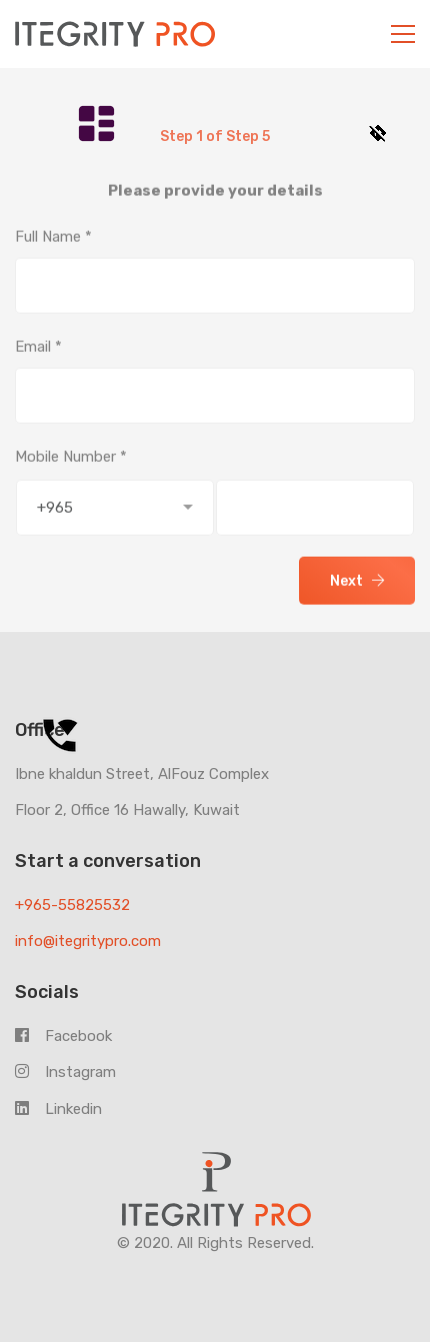 The width and height of the screenshot is (430, 1342). Describe the element at coordinates (96, 123) in the screenshot. I see `switch to split board layout view` at that location.